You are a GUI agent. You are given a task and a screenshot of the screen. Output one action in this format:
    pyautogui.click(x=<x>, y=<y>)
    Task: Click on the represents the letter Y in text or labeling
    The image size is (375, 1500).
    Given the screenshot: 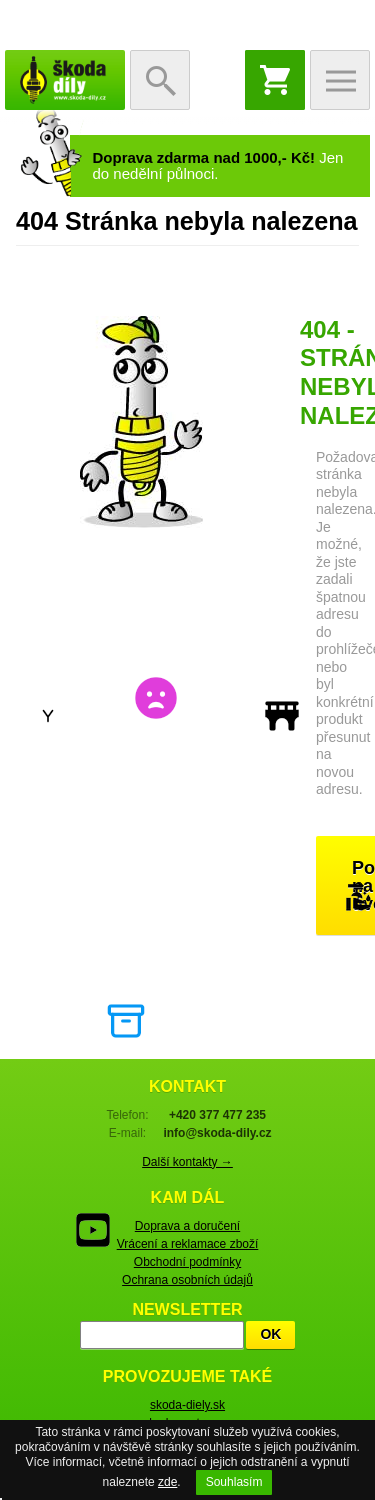 What is the action you would take?
    pyautogui.click(x=48, y=716)
    